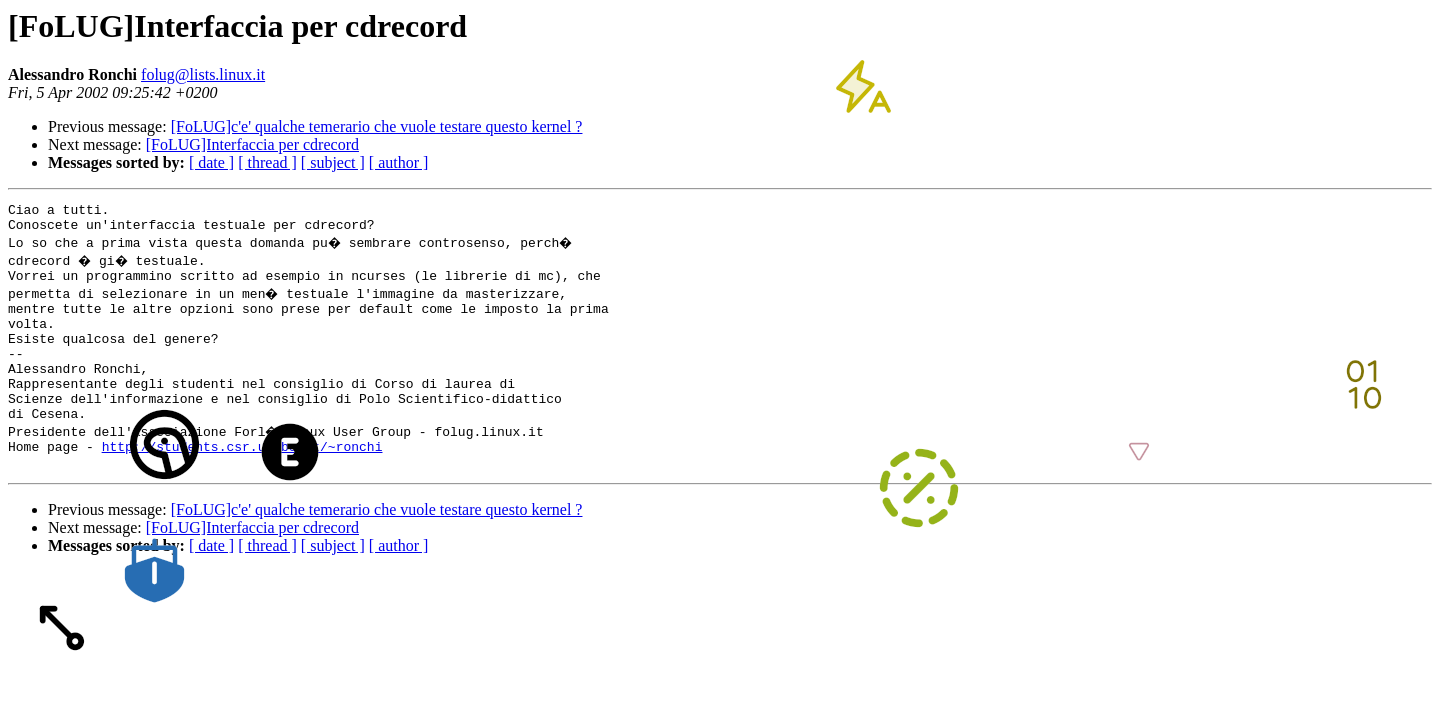 This screenshot has width=1440, height=720. I want to click on expand dropdown menu, so click(1139, 451).